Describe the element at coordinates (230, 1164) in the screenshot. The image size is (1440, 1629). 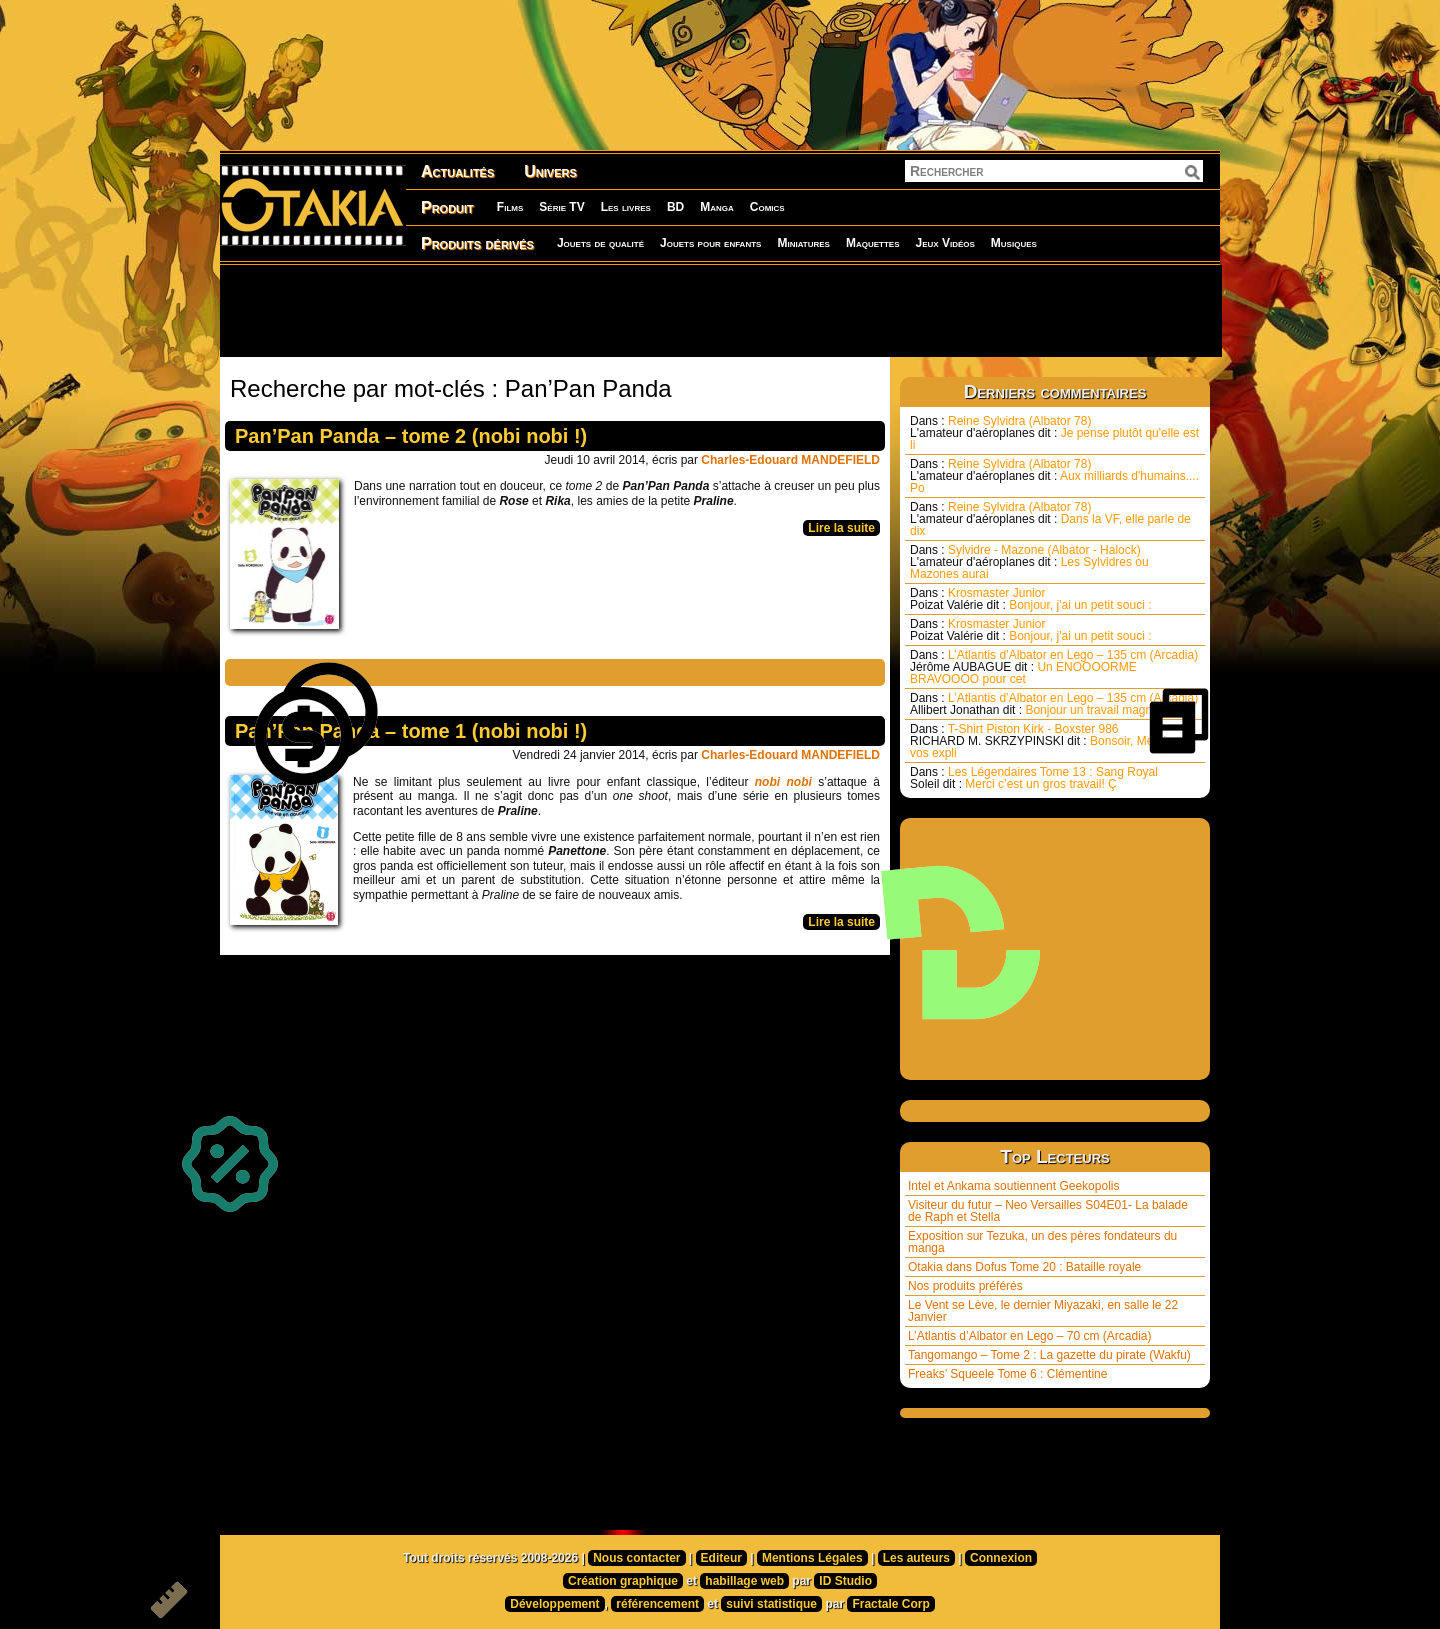
I see `view available discounts or promotions` at that location.